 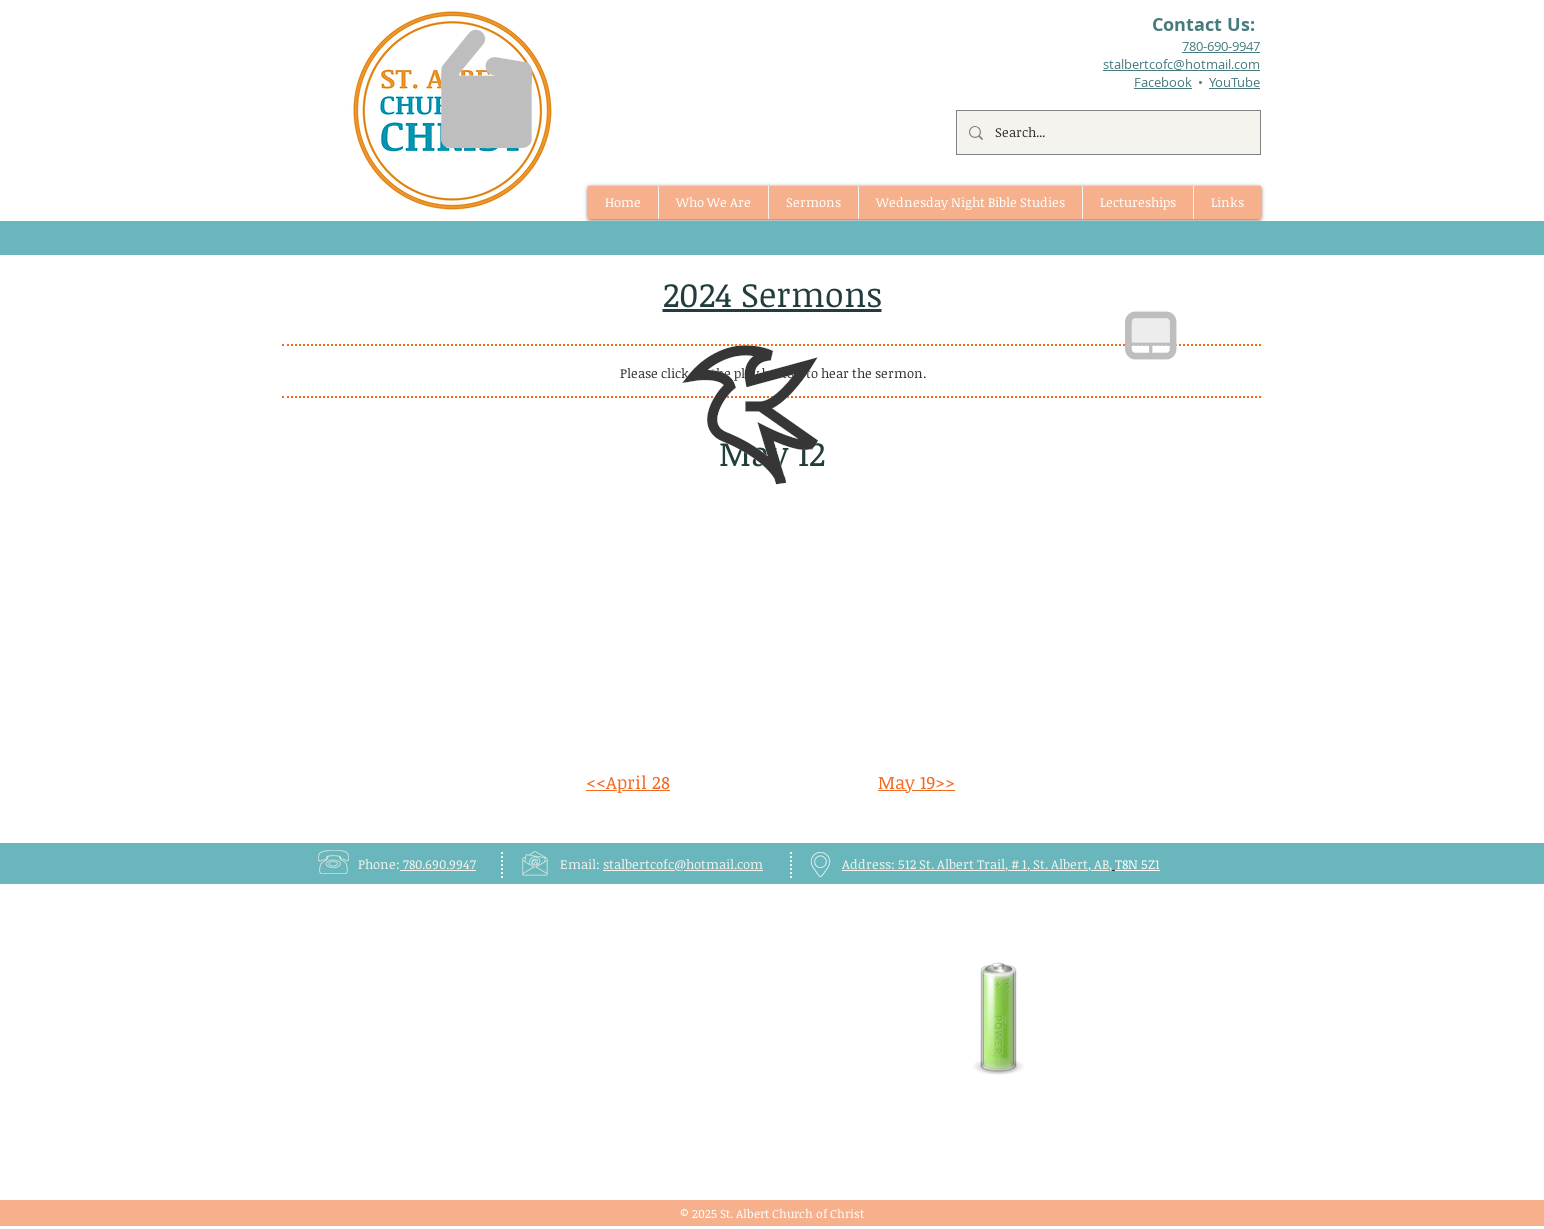 What do you see at coordinates (1152, 335) in the screenshot?
I see `touchpad input device settings` at bounding box center [1152, 335].